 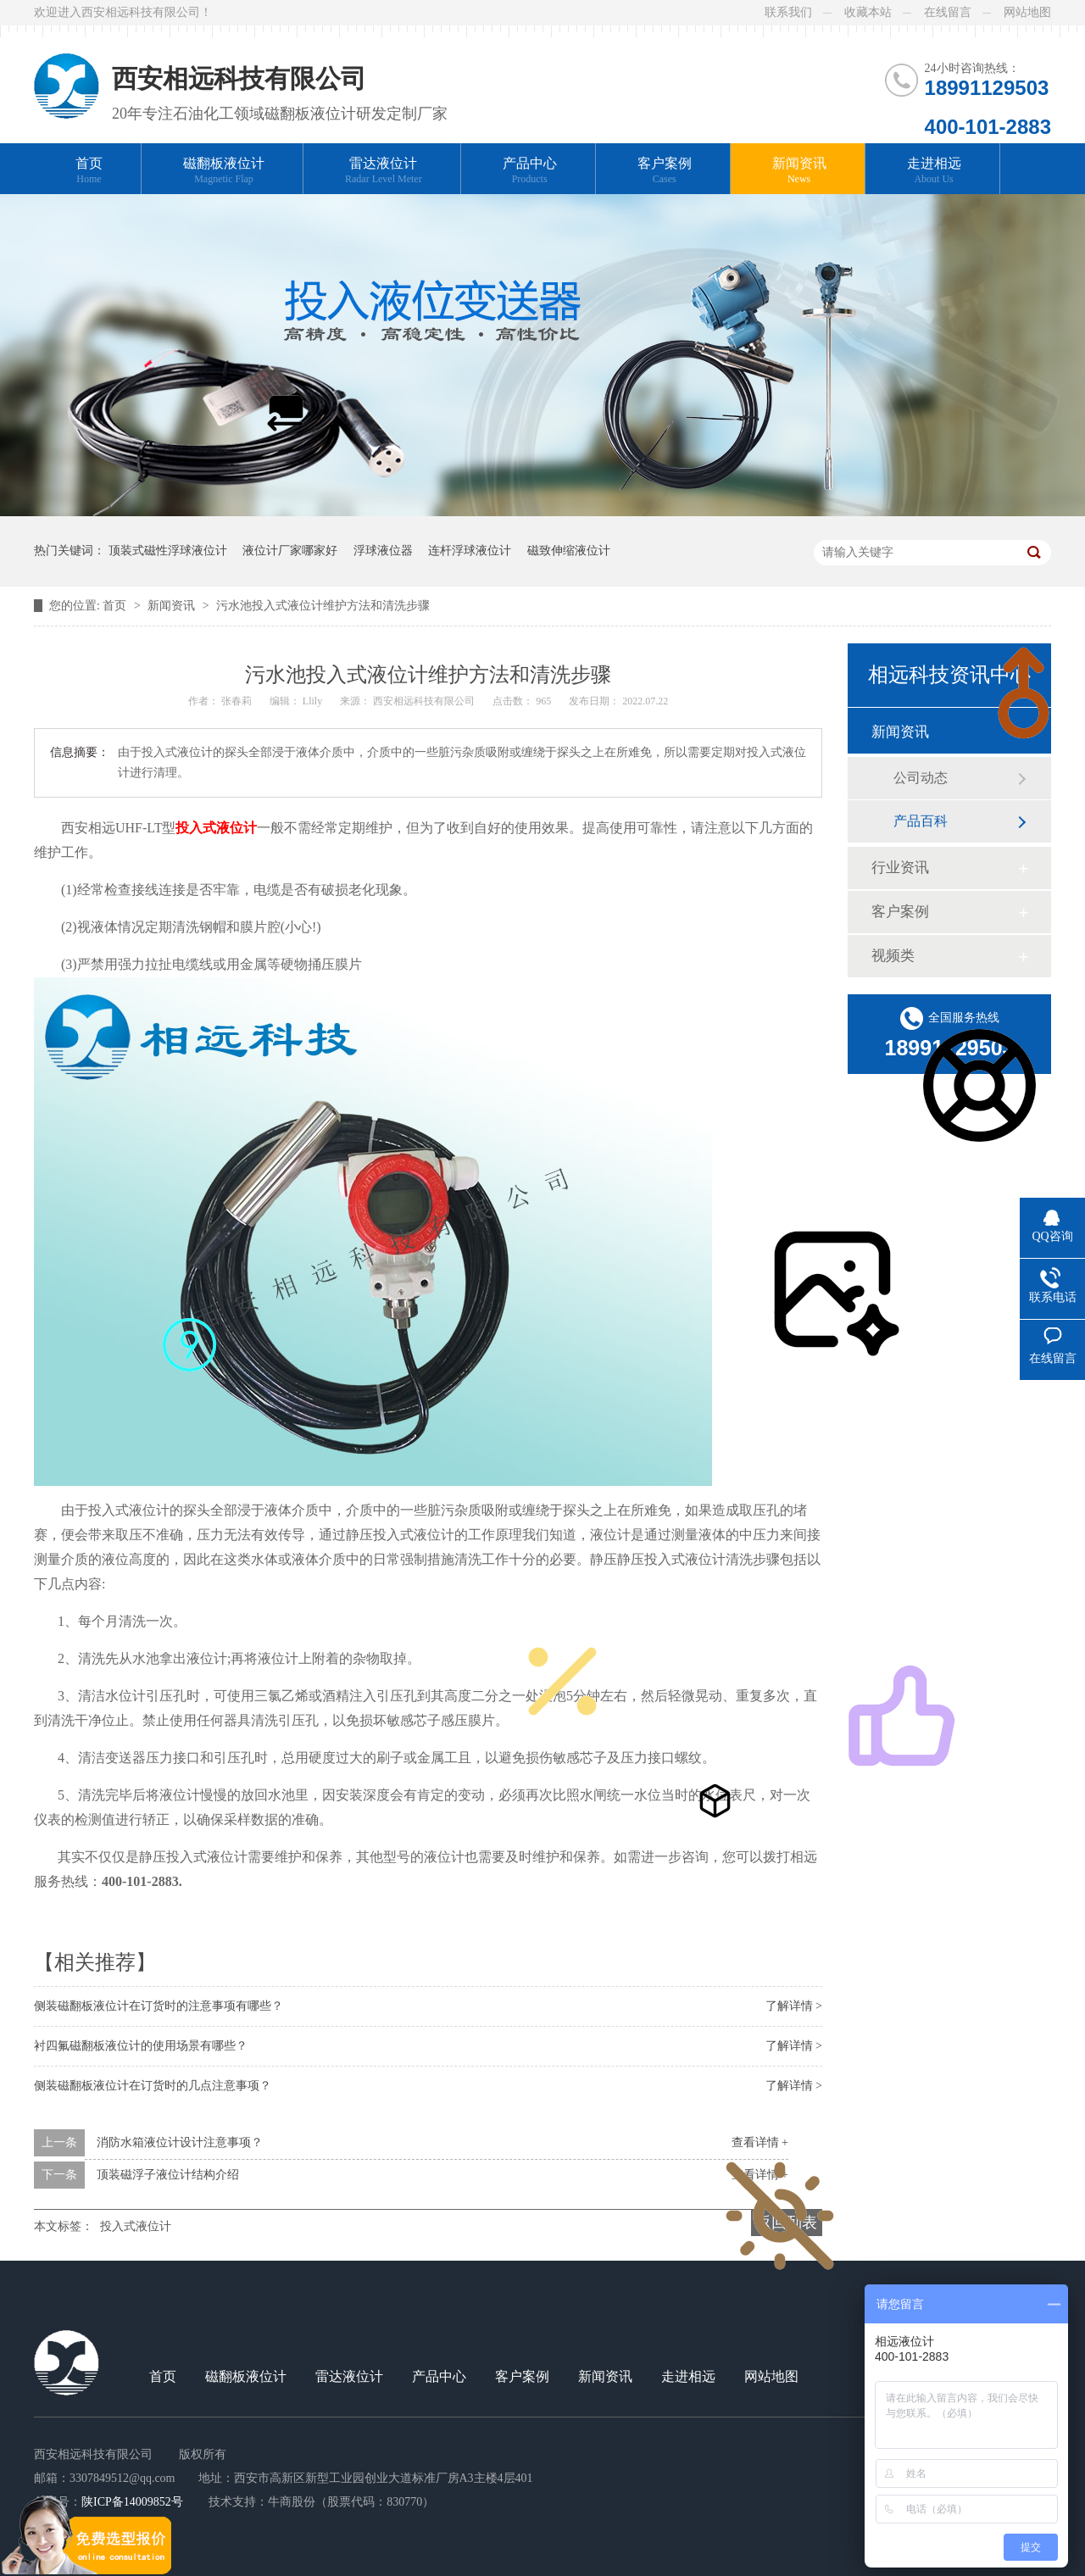 I want to click on auto-fit content to the left edge, so click(x=286, y=412).